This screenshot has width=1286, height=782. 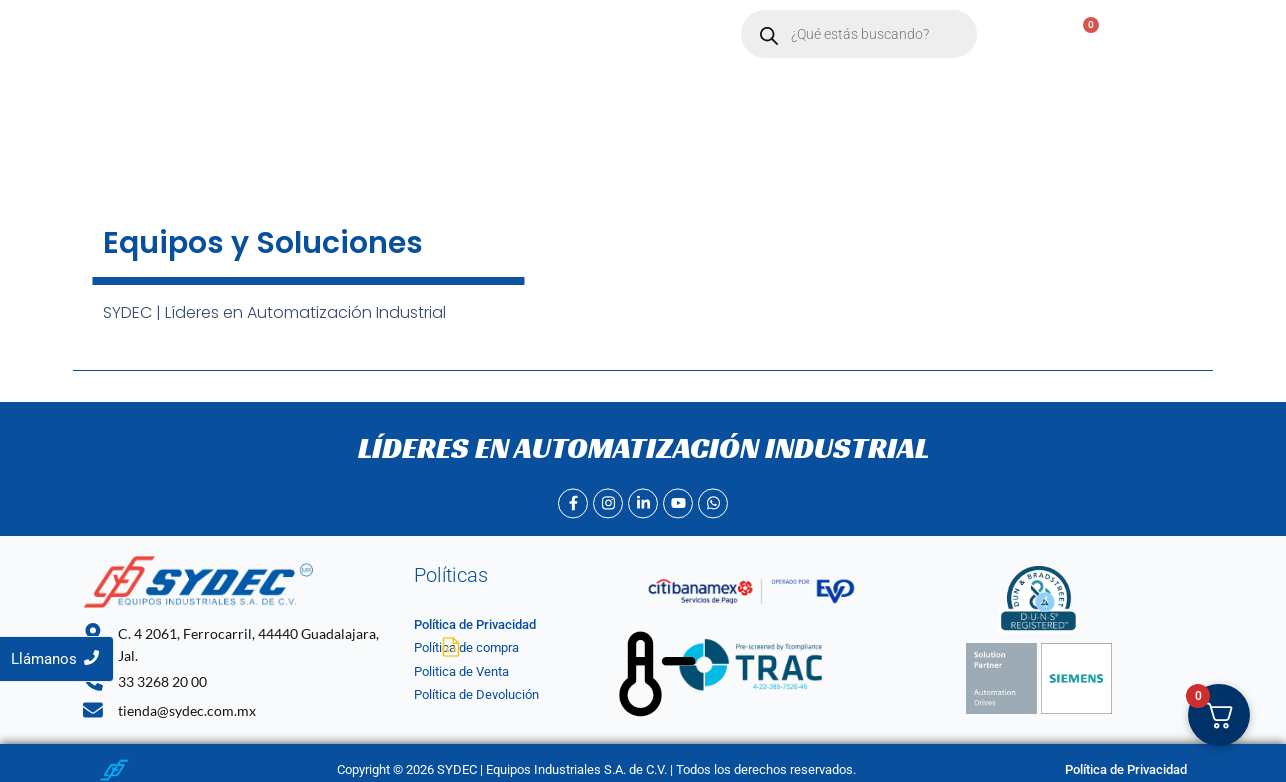 I want to click on decrease temperature setting, so click(x=649, y=674).